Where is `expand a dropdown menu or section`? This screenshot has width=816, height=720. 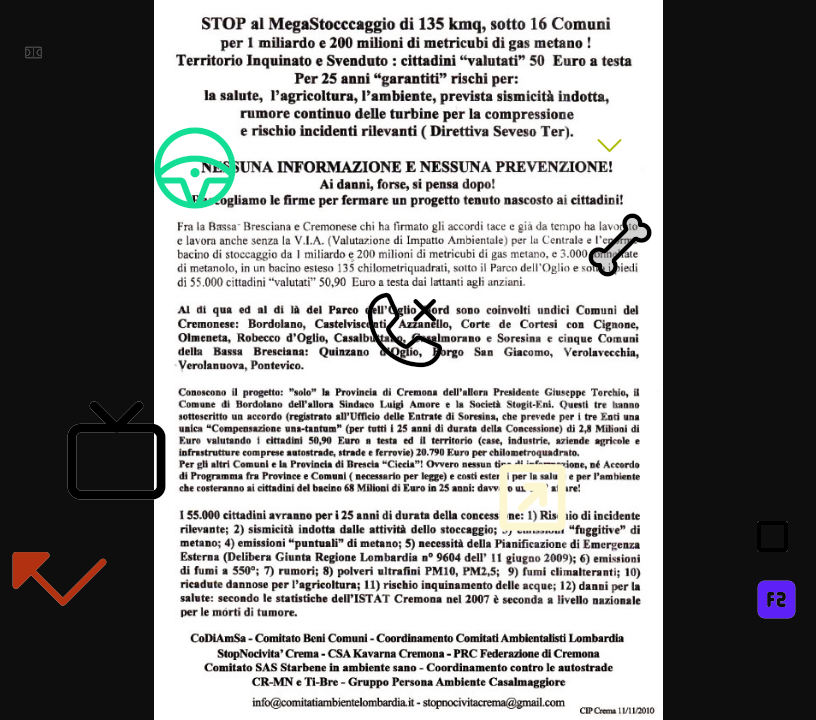 expand a dropdown menu or section is located at coordinates (609, 144).